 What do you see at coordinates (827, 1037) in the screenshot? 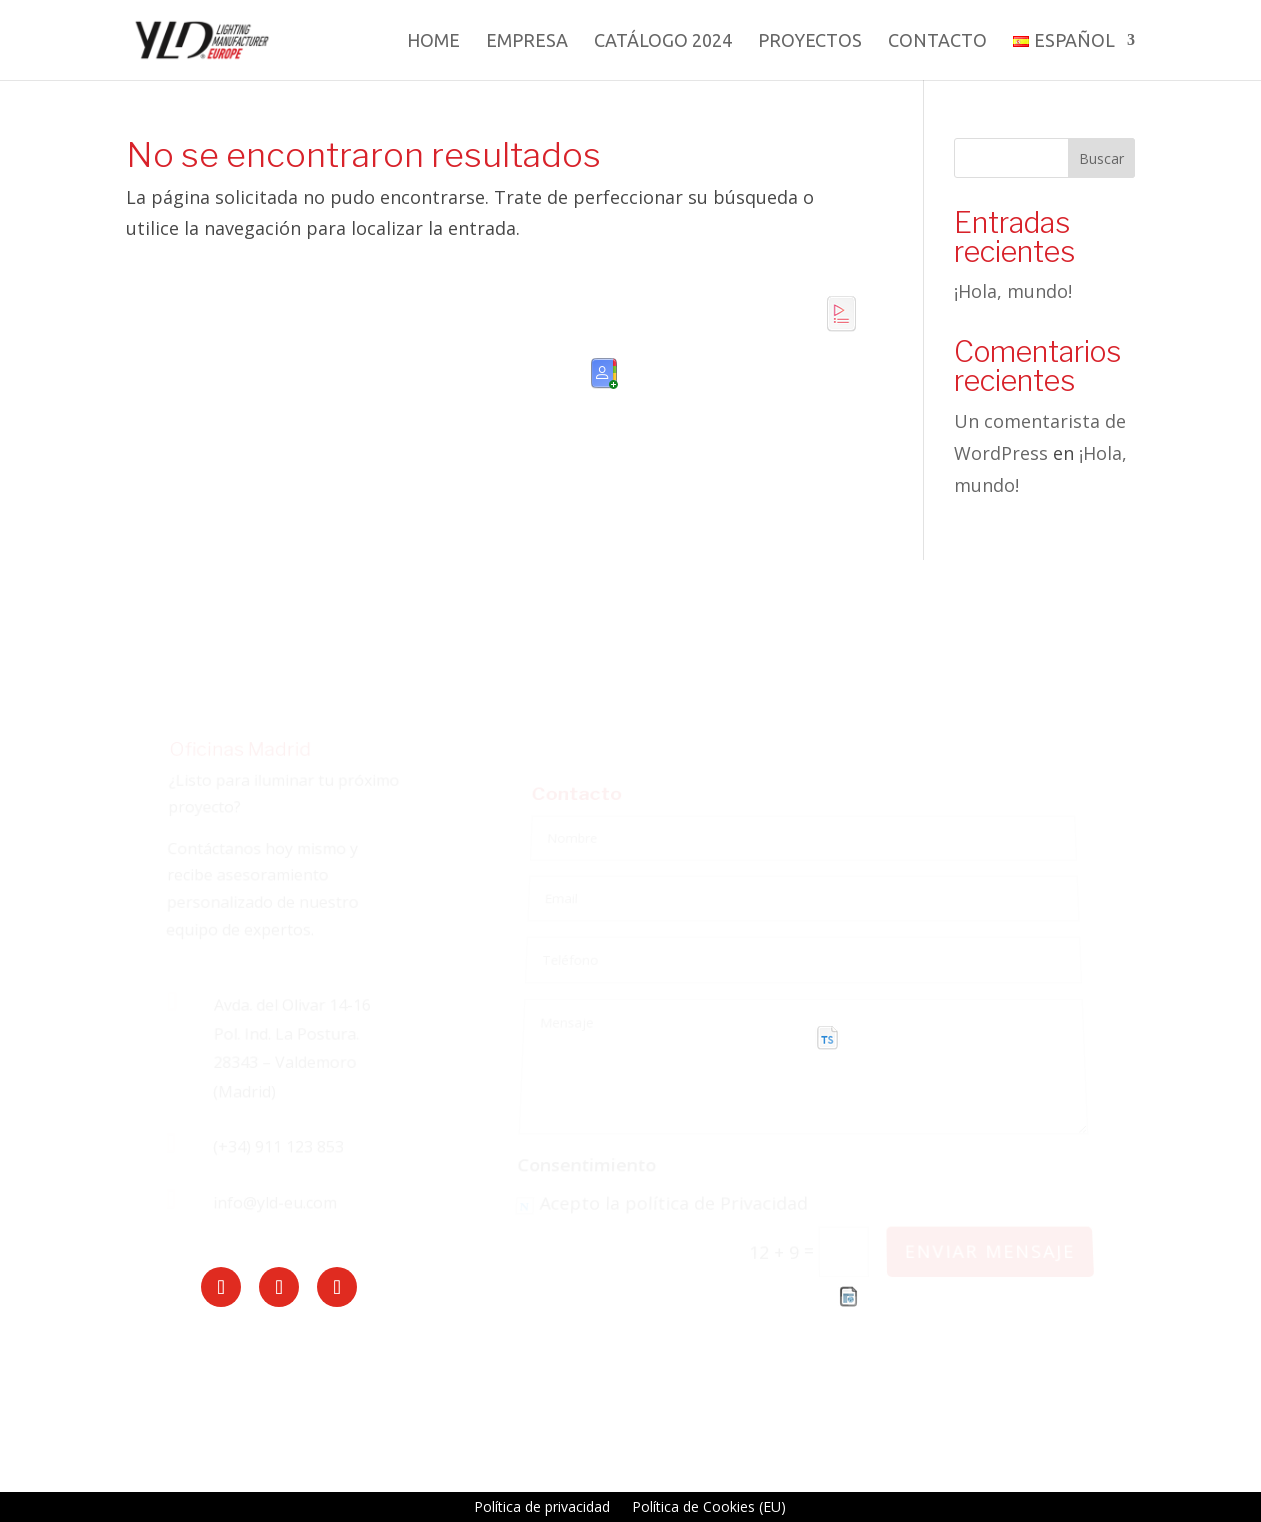
I see `a typescript source code file` at bounding box center [827, 1037].